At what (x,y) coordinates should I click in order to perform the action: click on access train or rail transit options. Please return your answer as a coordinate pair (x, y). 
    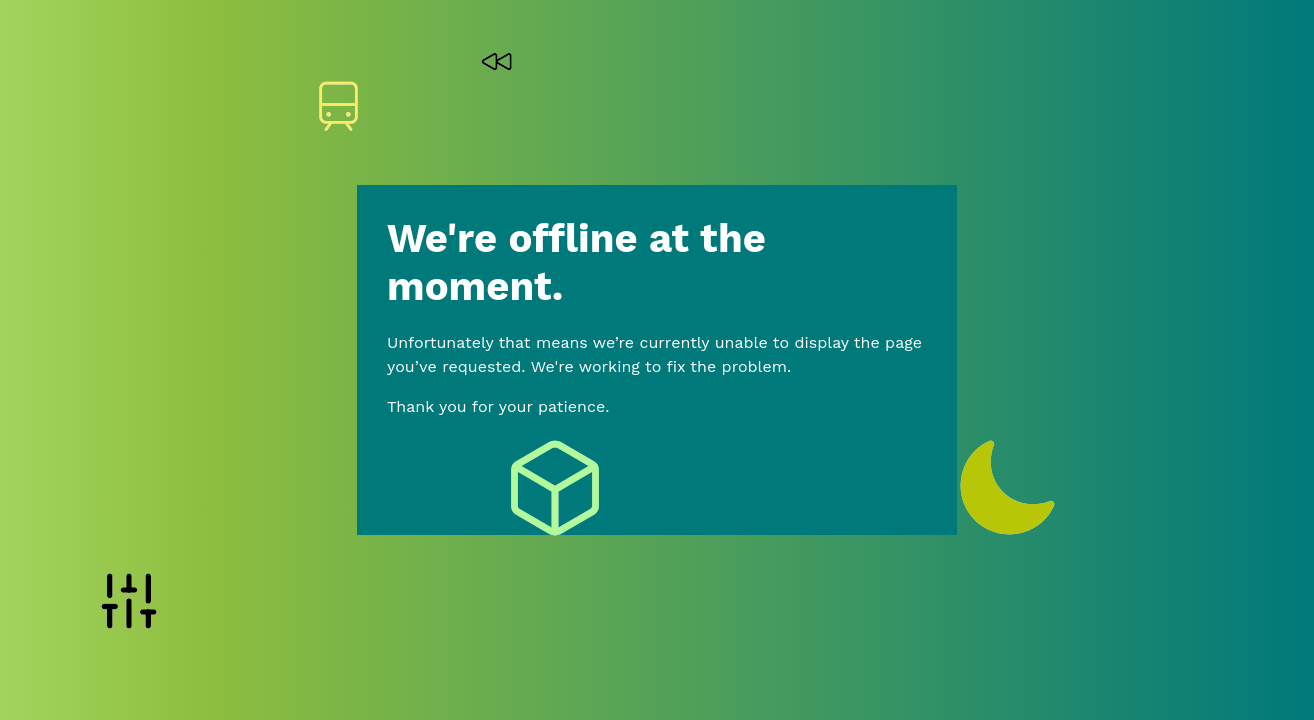
    Looking at the image, I should click on (338, 104).